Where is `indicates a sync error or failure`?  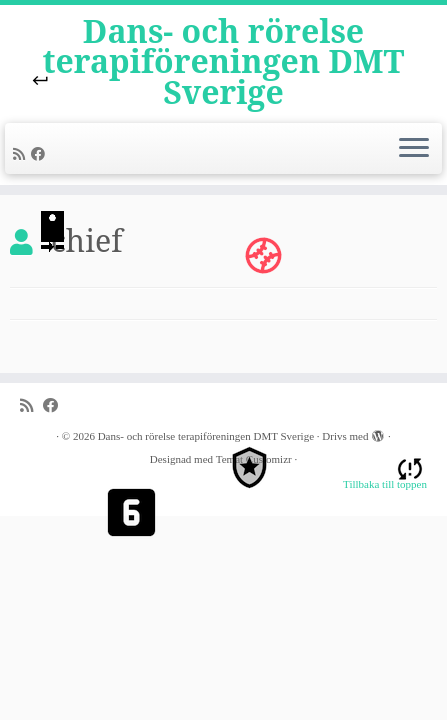 indicates a sync error or failure is located at coordinates (410, 469).